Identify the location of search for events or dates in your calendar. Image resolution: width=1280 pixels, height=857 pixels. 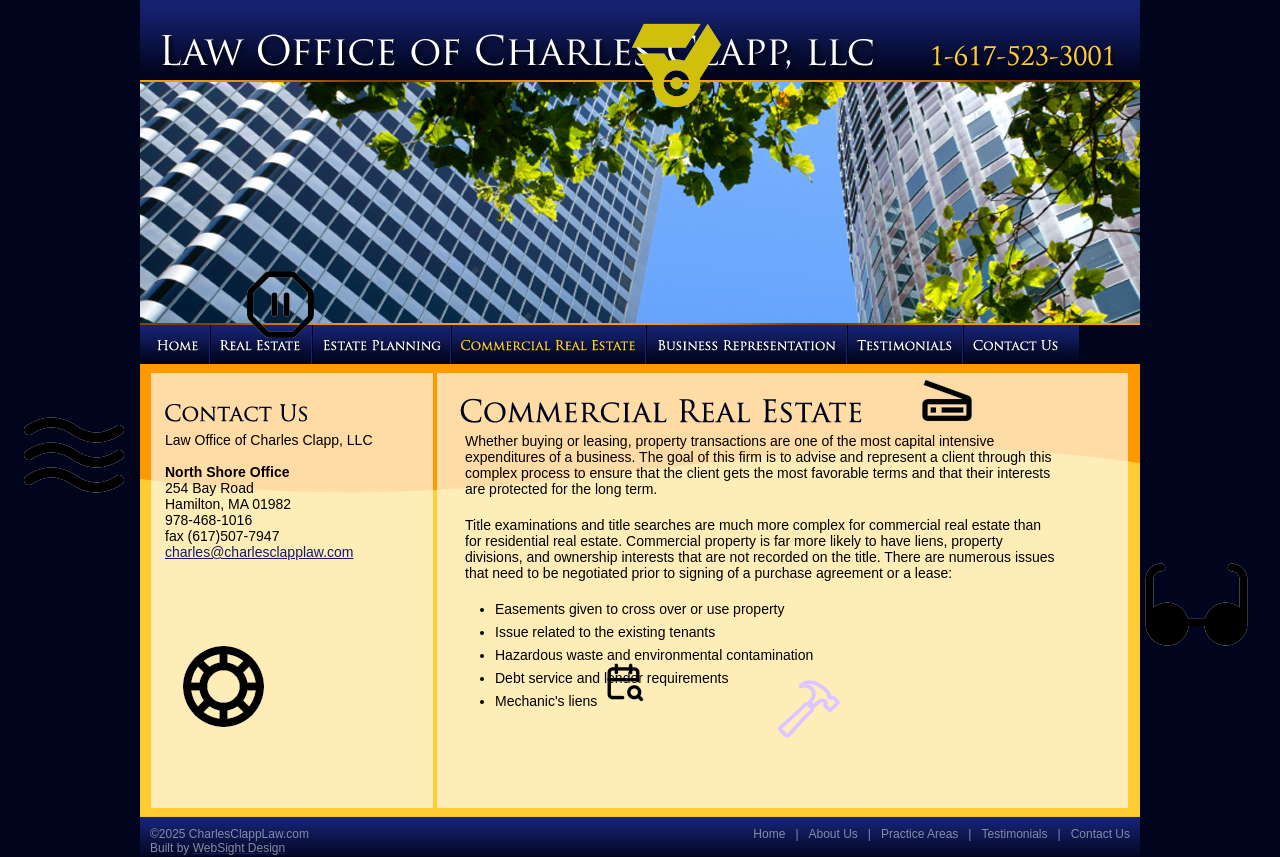
(623, 681).